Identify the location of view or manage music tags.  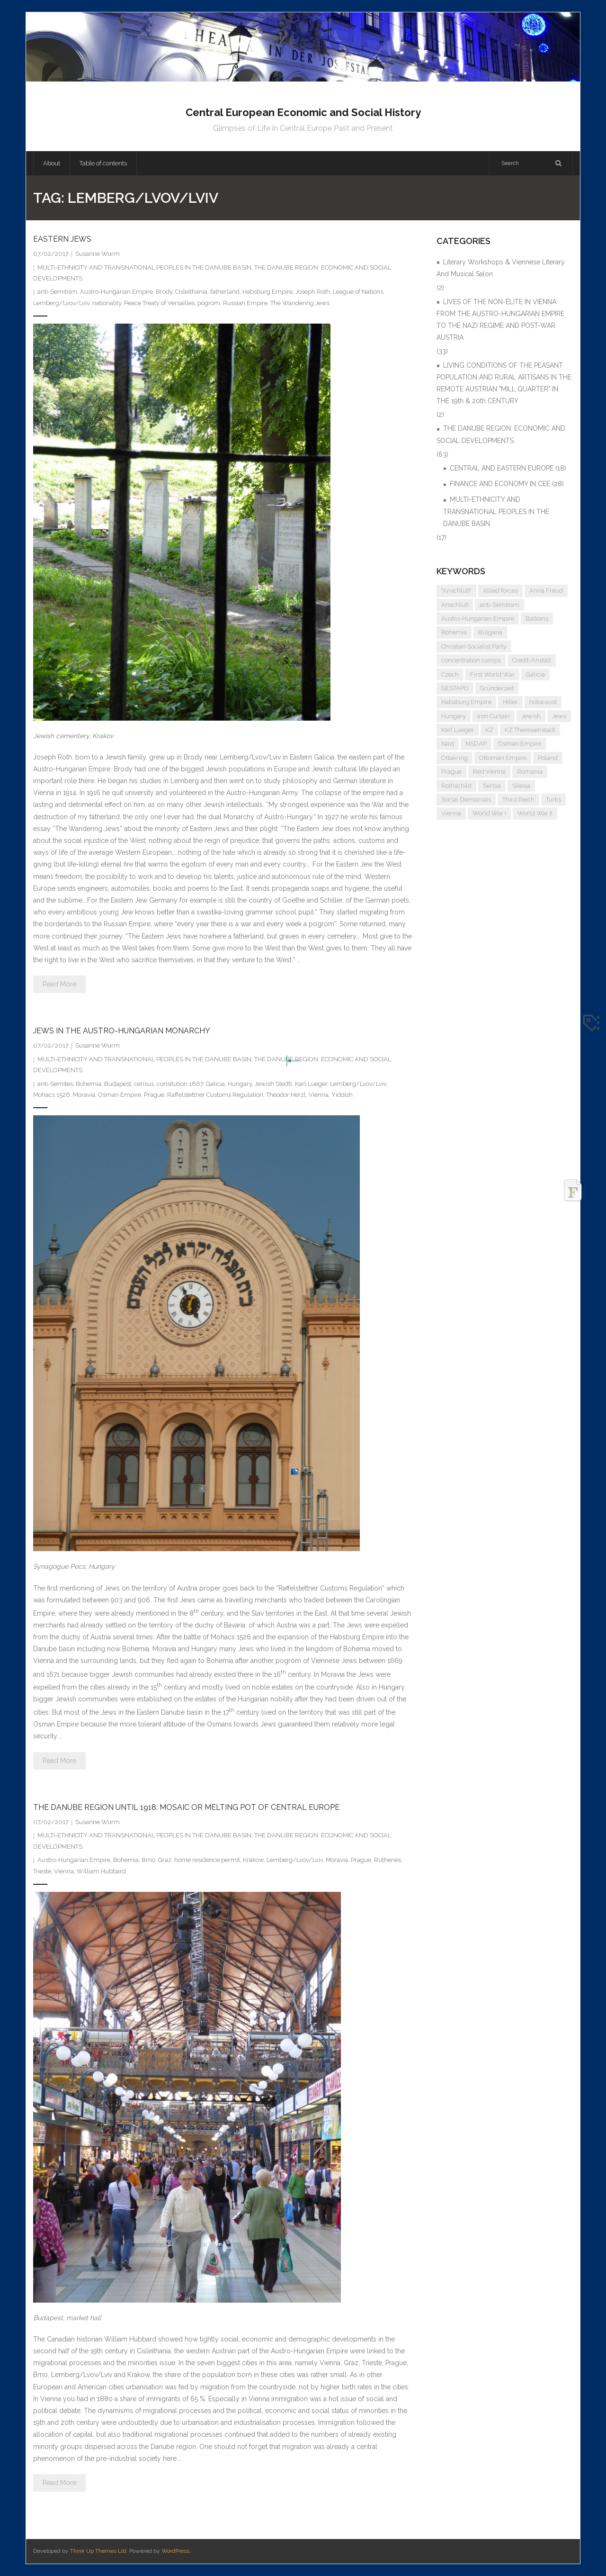
(591, 1023).